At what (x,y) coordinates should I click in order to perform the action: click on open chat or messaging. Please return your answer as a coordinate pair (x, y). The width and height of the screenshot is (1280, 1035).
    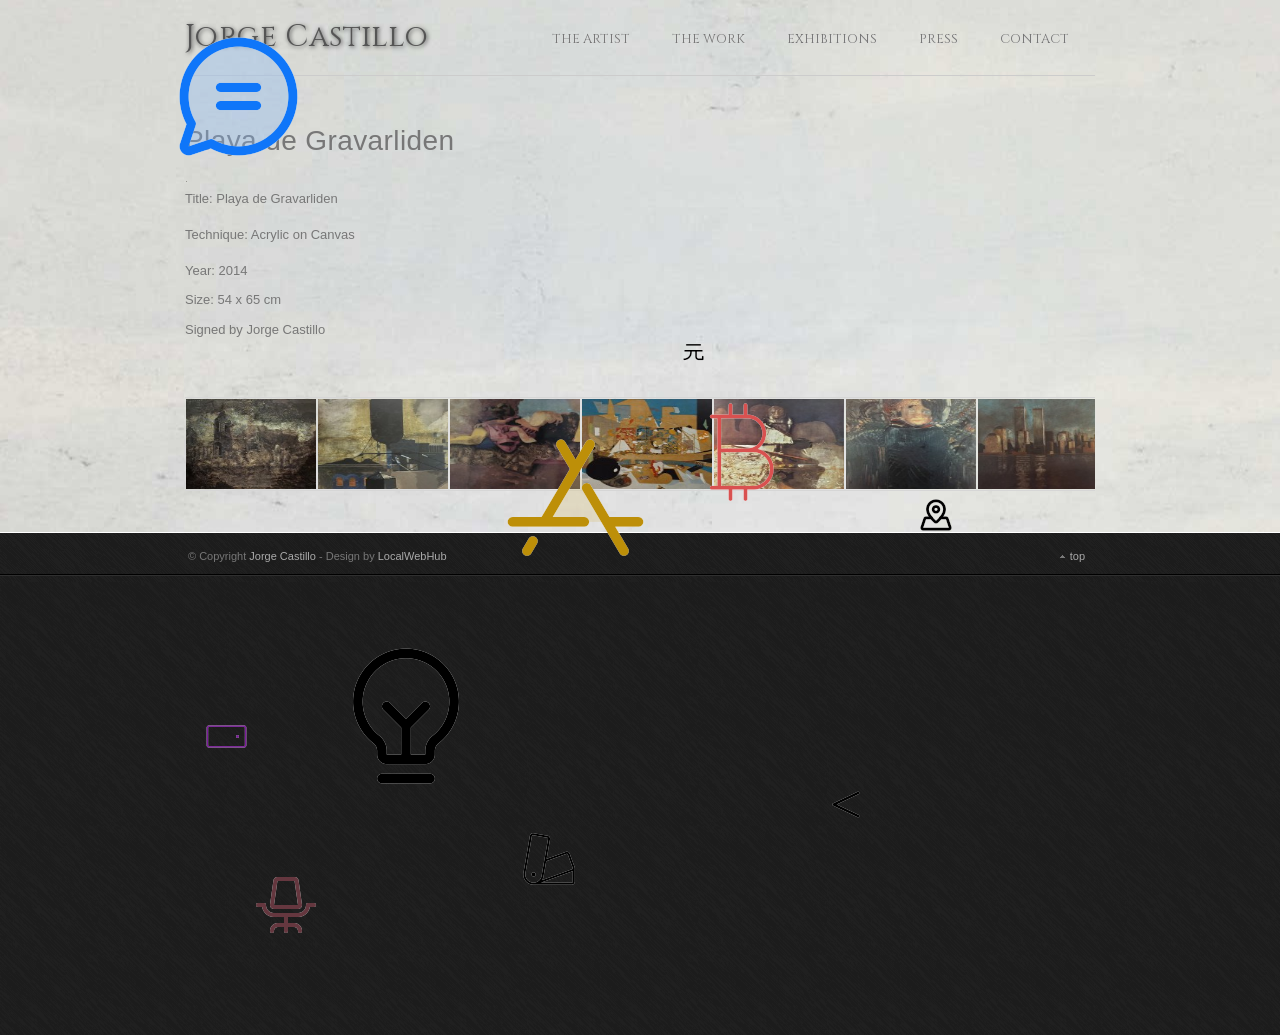
    Looking at the image, I should click on (238, 96).